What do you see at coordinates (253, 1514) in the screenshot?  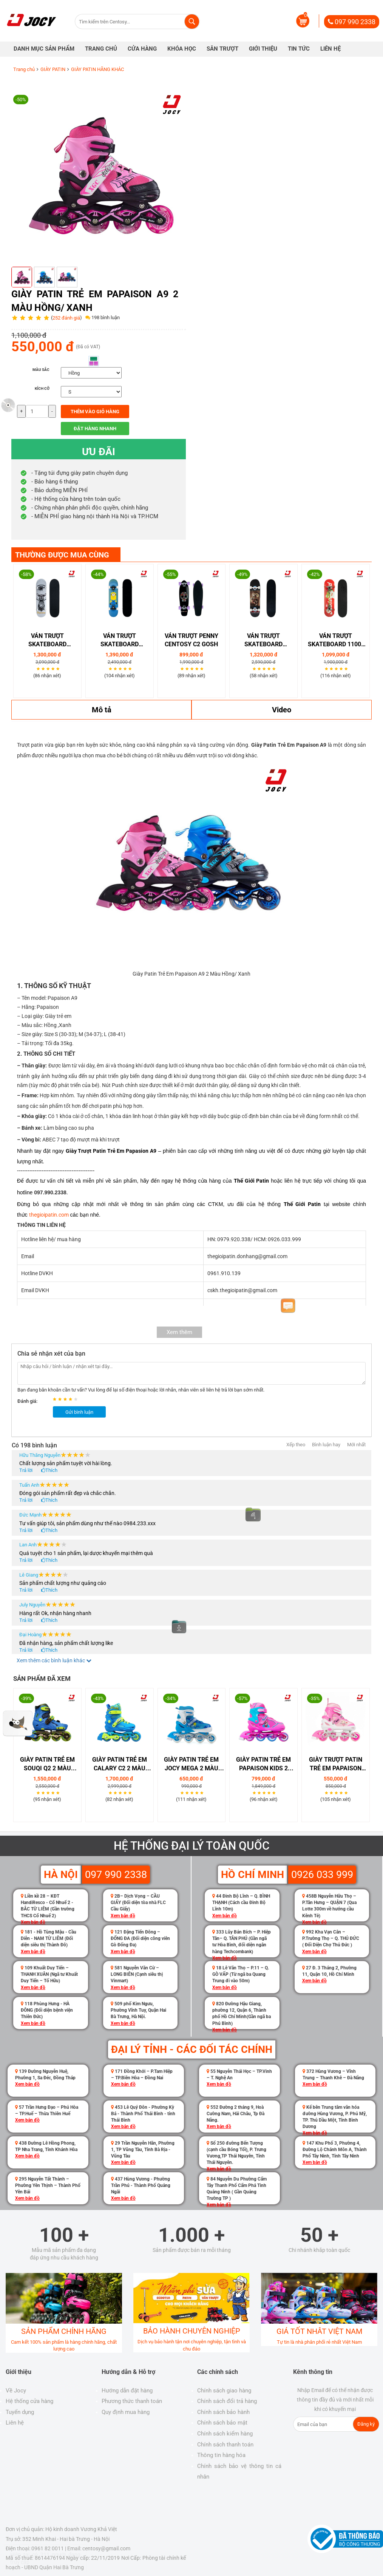 I see `open insync cloud sync folder` at bounding box center [253, 1514].